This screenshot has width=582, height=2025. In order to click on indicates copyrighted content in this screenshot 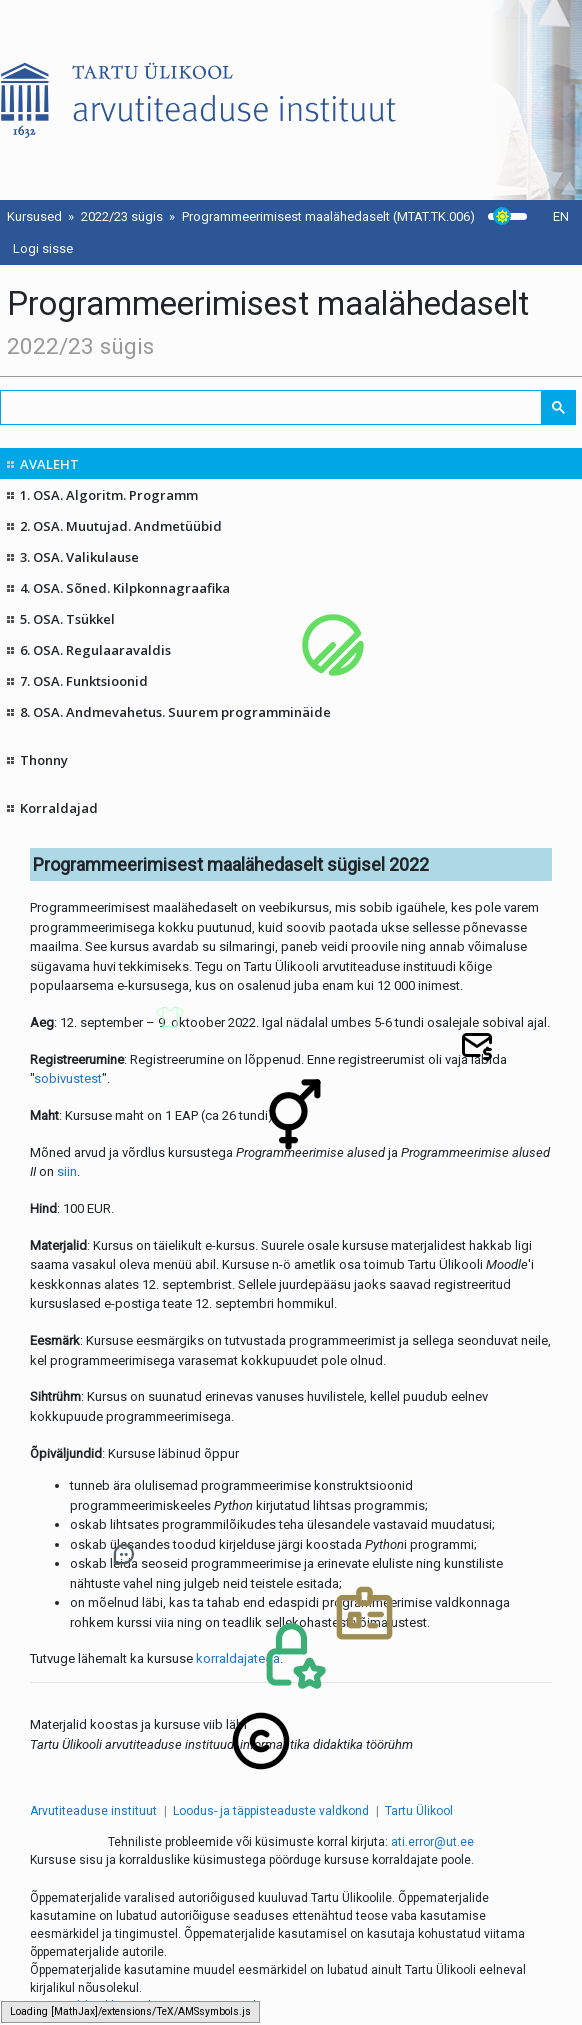, I will do `click(261, 1741)`.